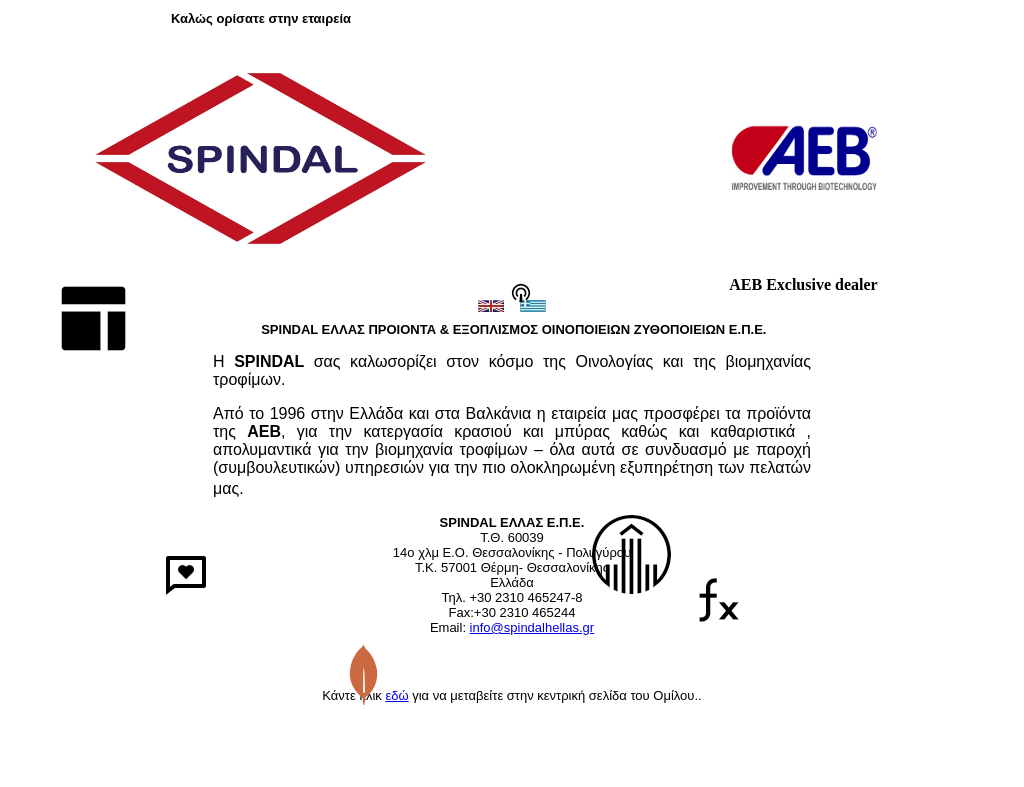  I want to click on MongoDB database service logo, so click(363, 674).